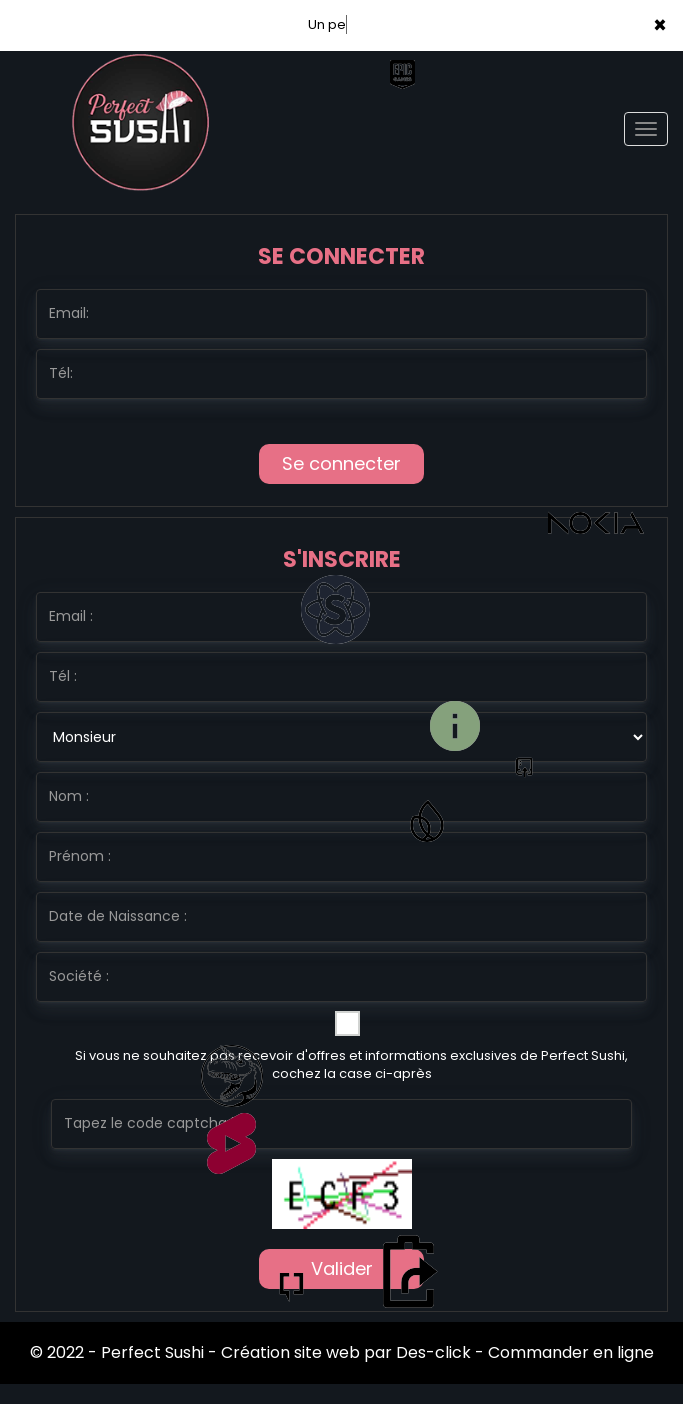 This screenshot has width=683, height=1404. Describe the element at coordinates (335, 609) in the screenshot. I see `semantic ui react library logo` at that location.